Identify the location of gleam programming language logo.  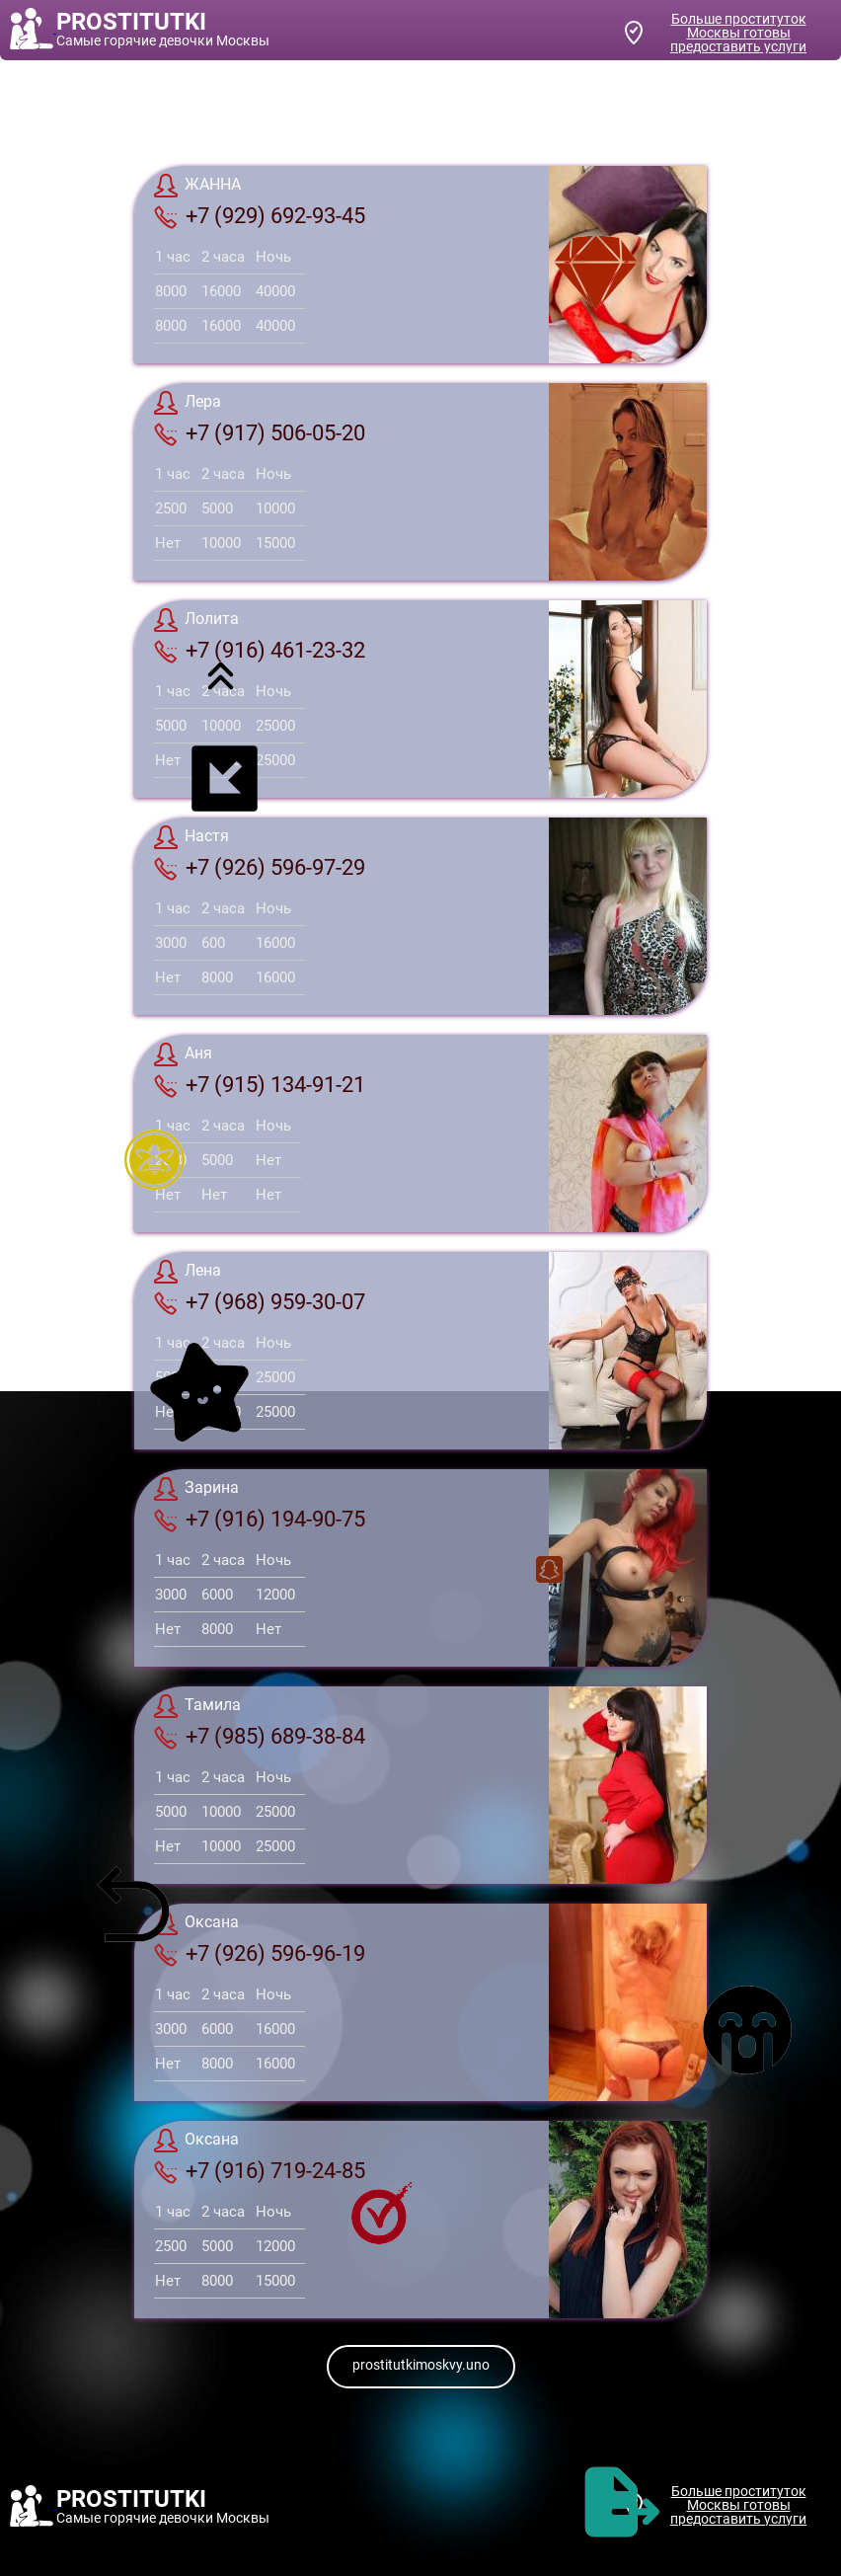
(199, 1392).